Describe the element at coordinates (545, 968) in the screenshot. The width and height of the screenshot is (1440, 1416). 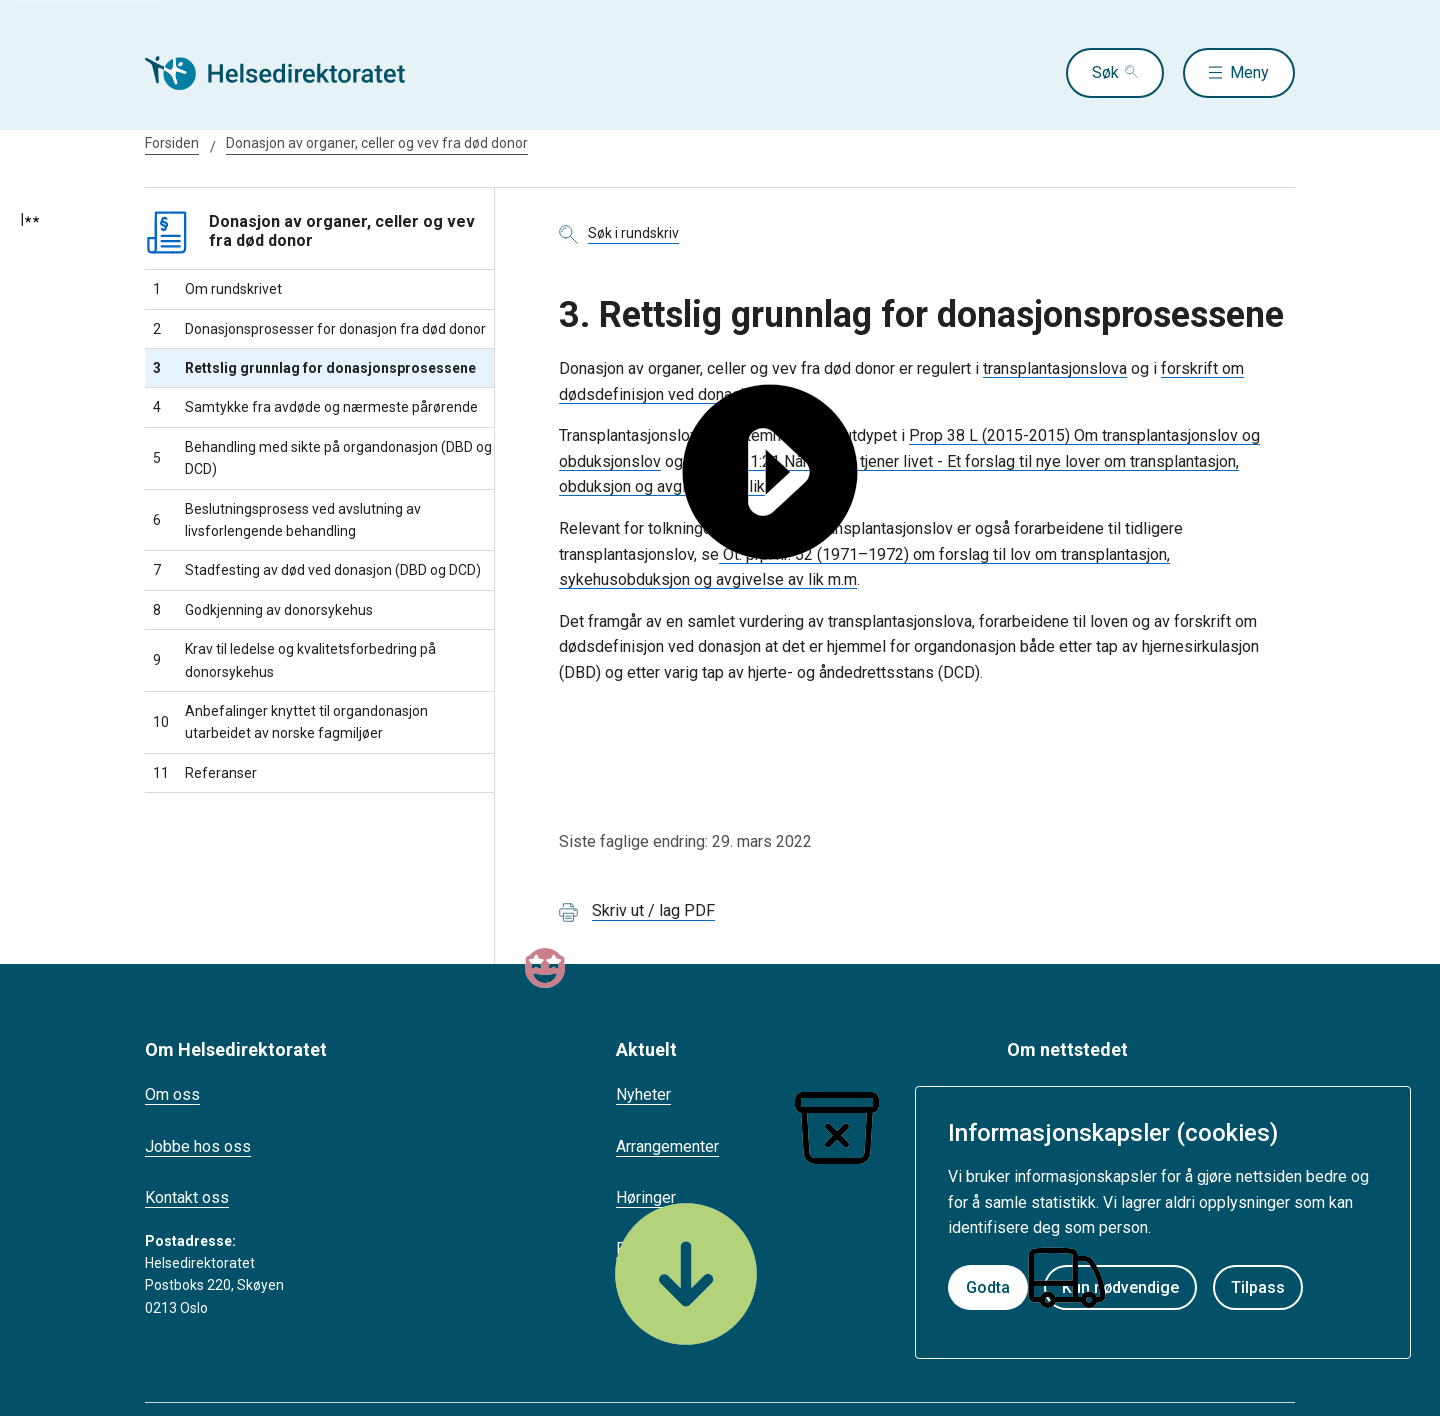
I see `indicates a top-rated or favorite item` at that location.